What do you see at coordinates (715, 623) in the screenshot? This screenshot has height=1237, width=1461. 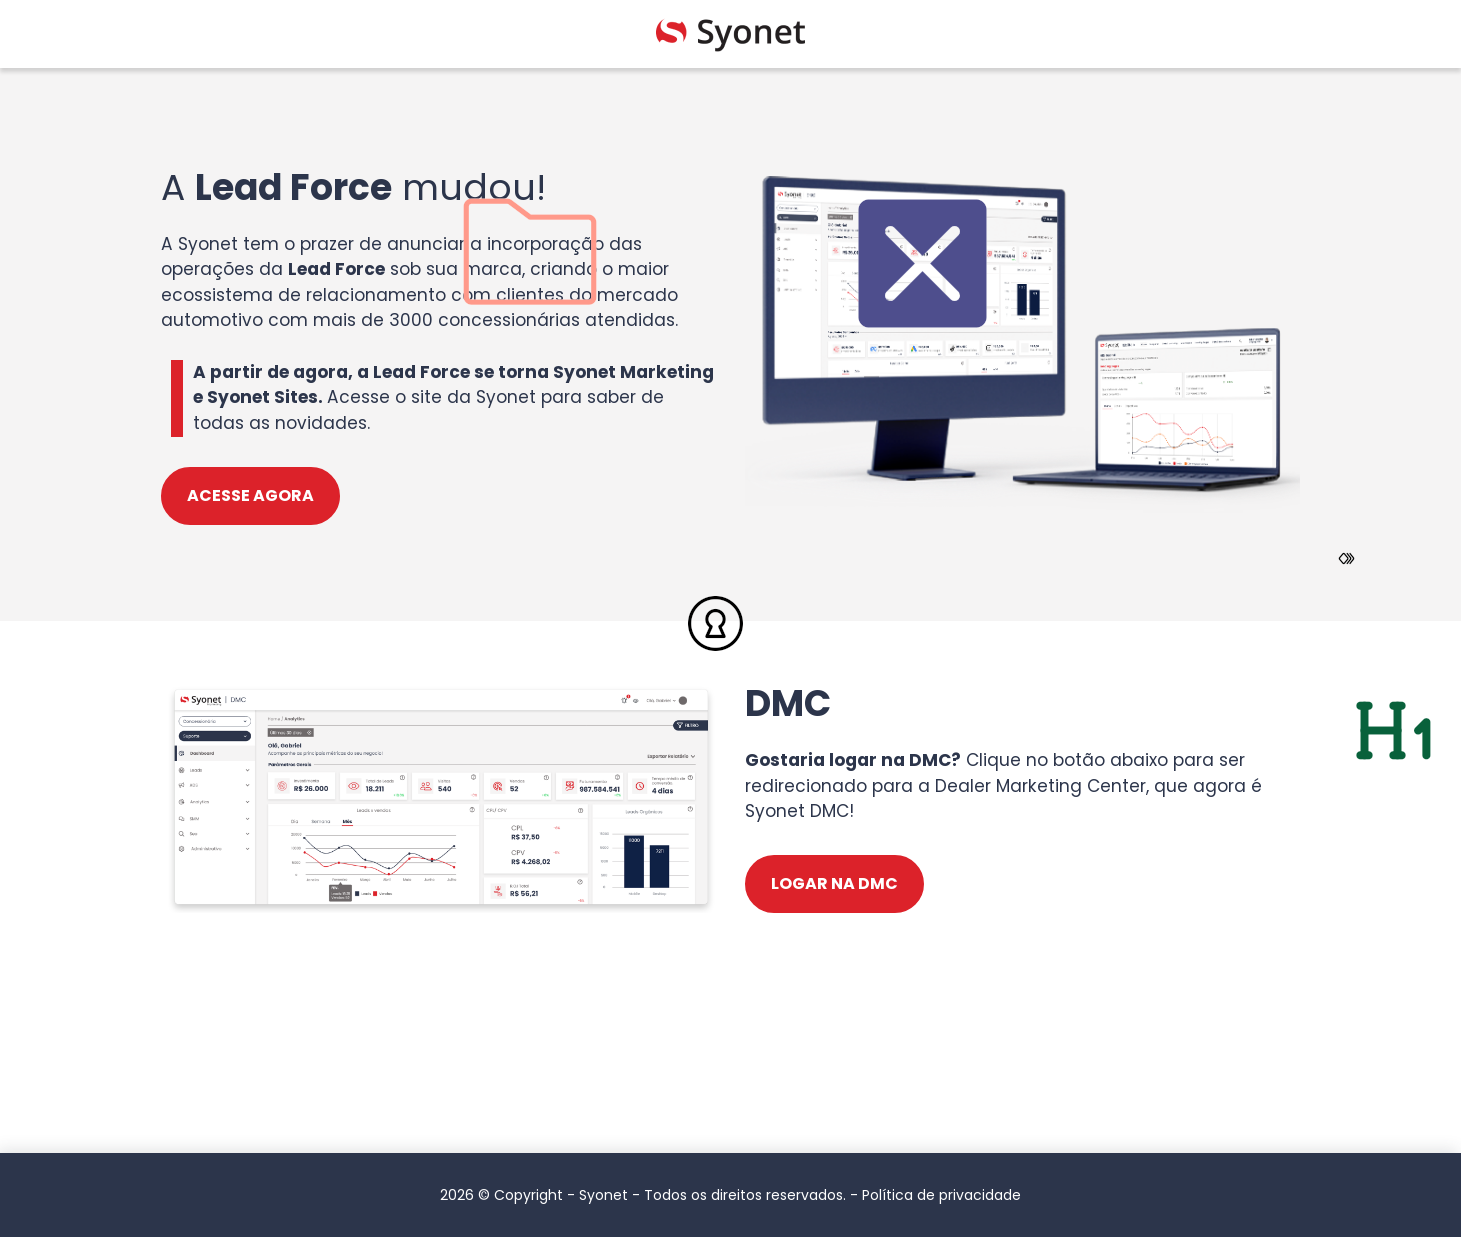 I see `access security or privacy settings` at bounding box center [715, 623].